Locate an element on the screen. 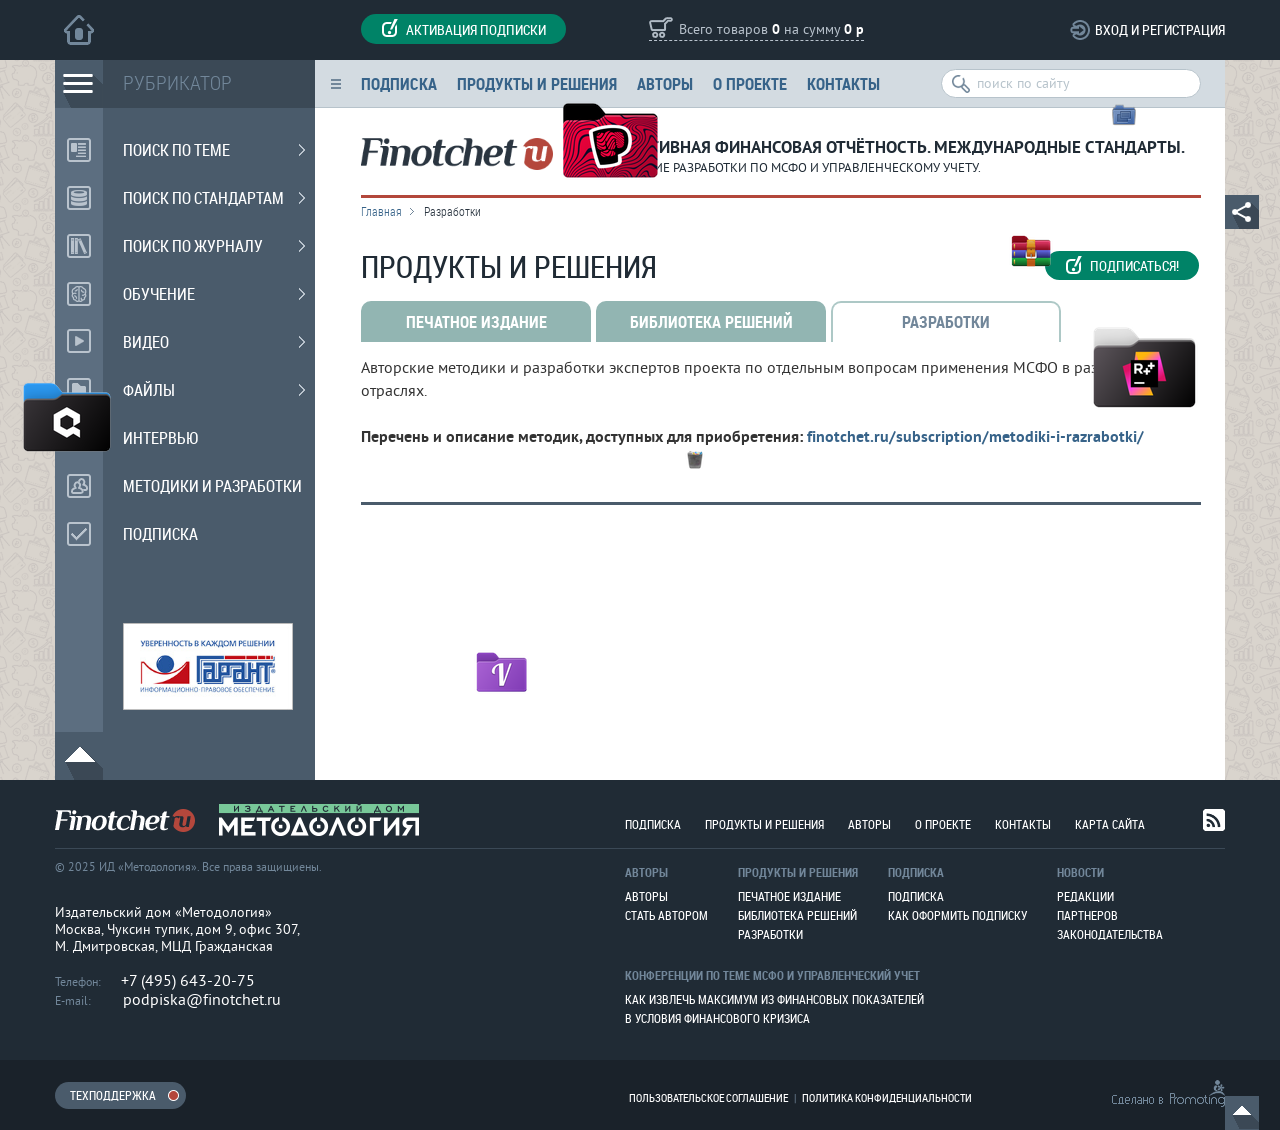 This screenshot has width=1280, height=1130. open folder containing WinRAR archives is located at coordinates (1031, 252).